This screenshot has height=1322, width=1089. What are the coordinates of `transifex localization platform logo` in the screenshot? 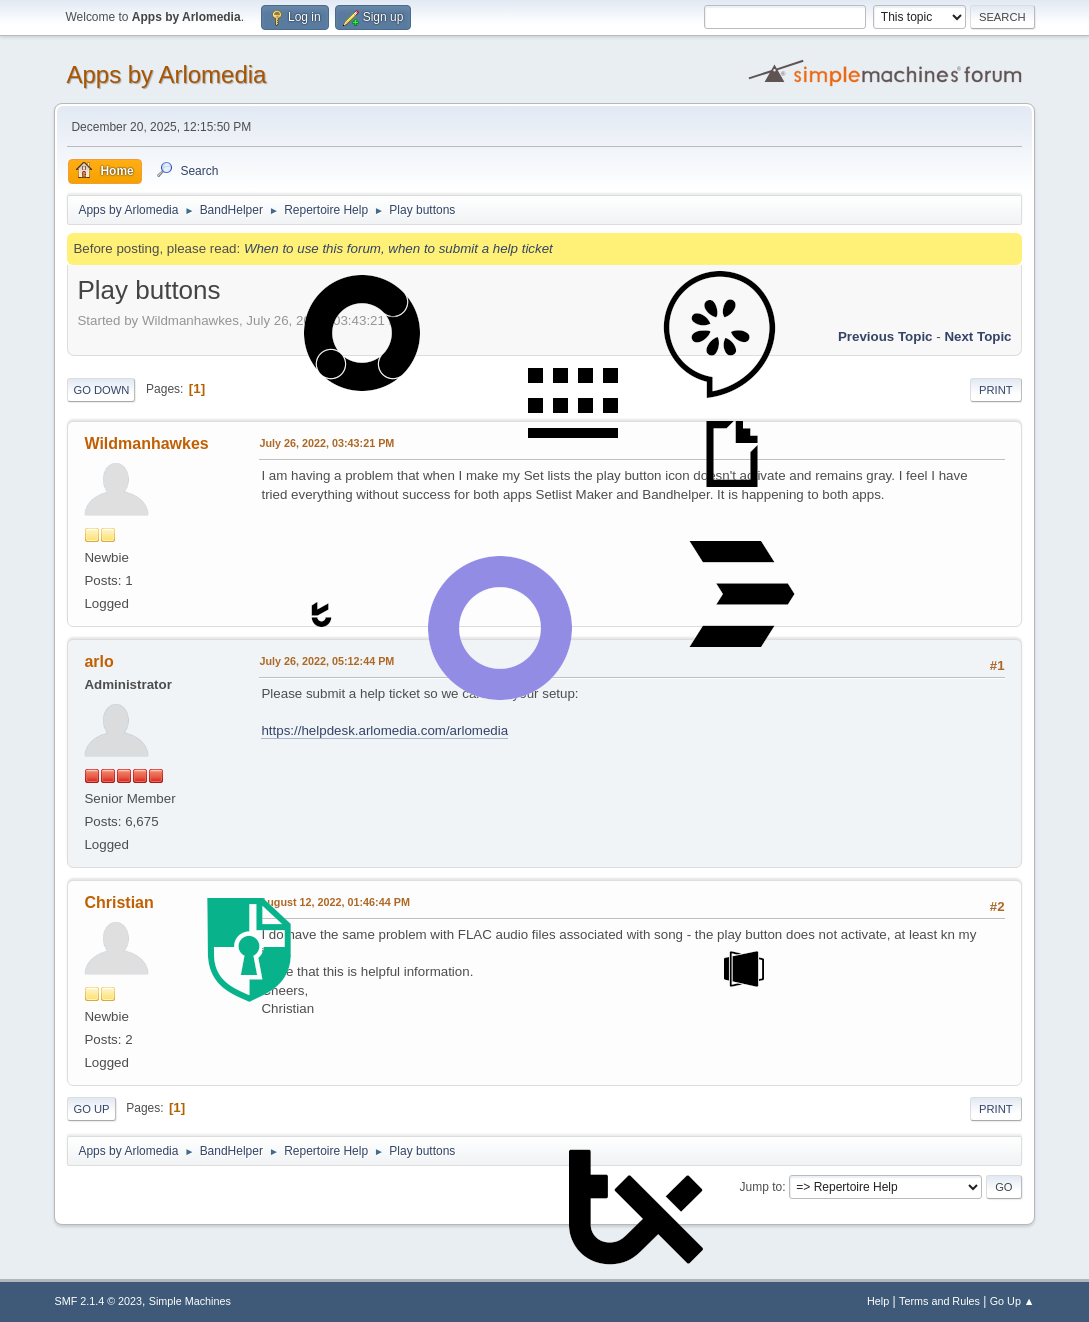 It's located at (636, 1207).